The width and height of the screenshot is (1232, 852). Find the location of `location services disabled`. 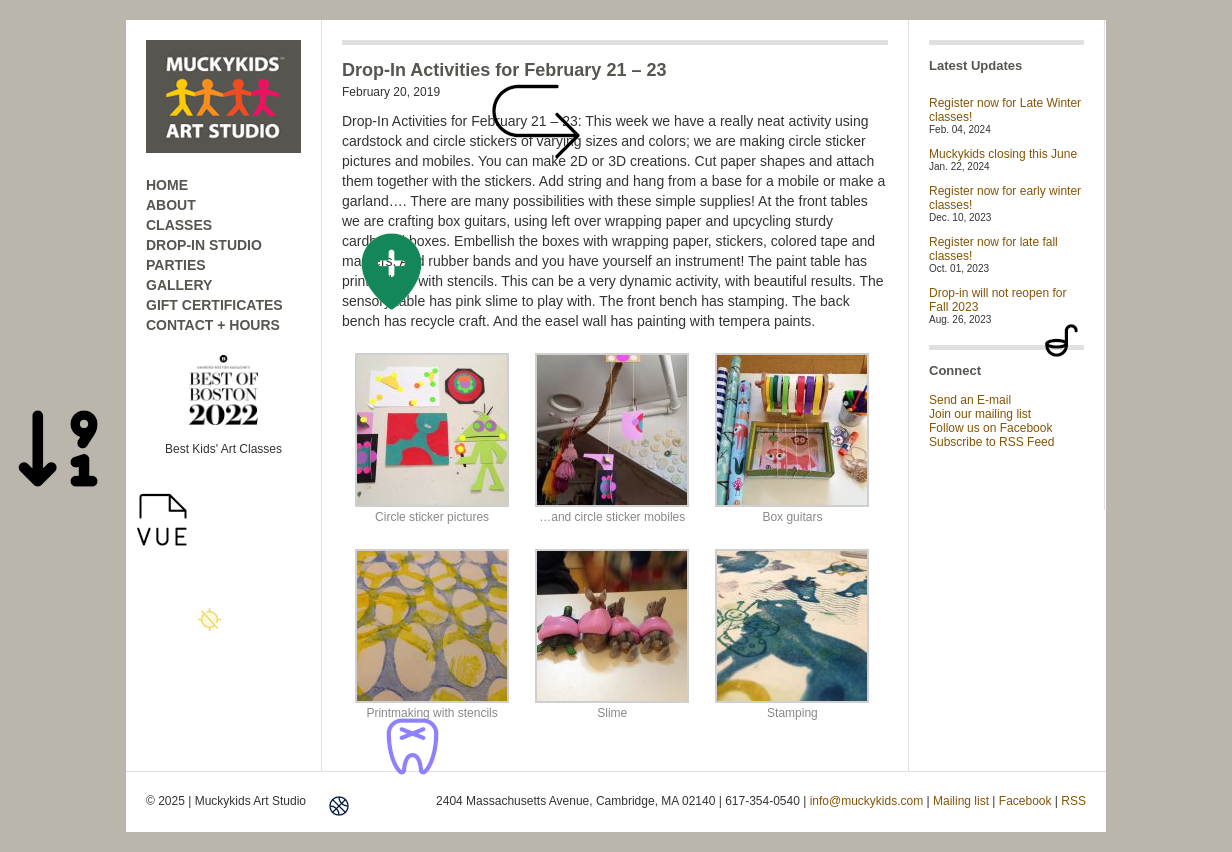

location services disabled is located at coordinates (209, 619).